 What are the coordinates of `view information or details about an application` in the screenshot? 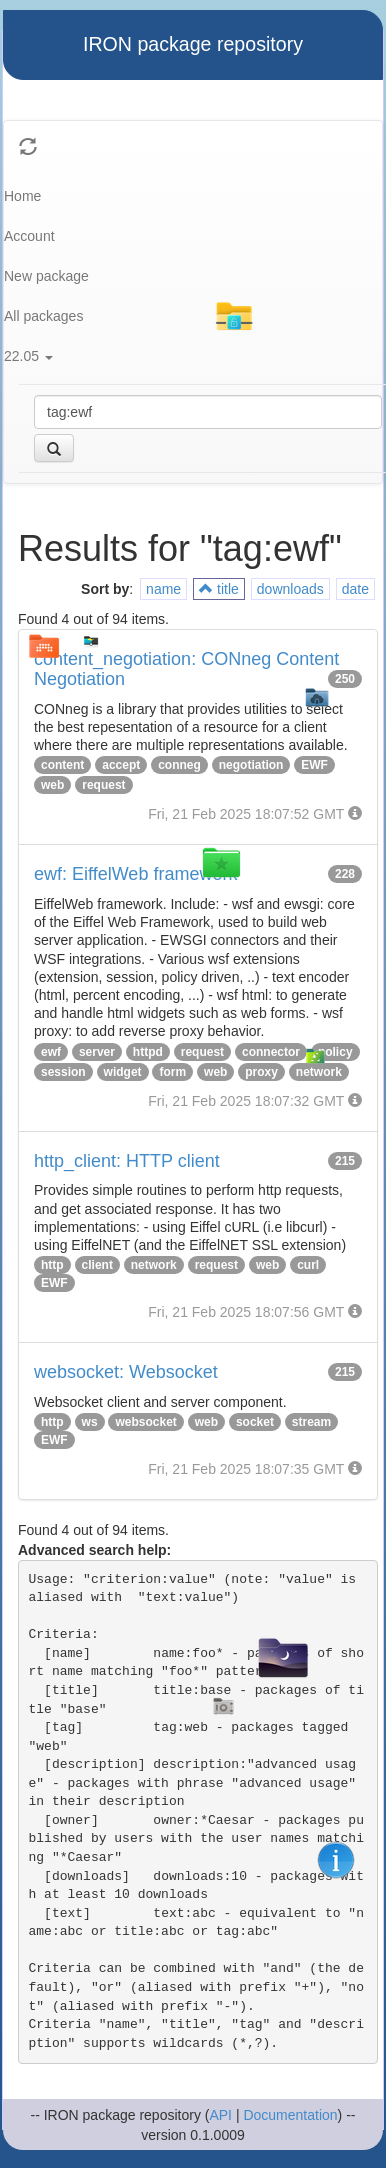 It's located at (336, 1860).